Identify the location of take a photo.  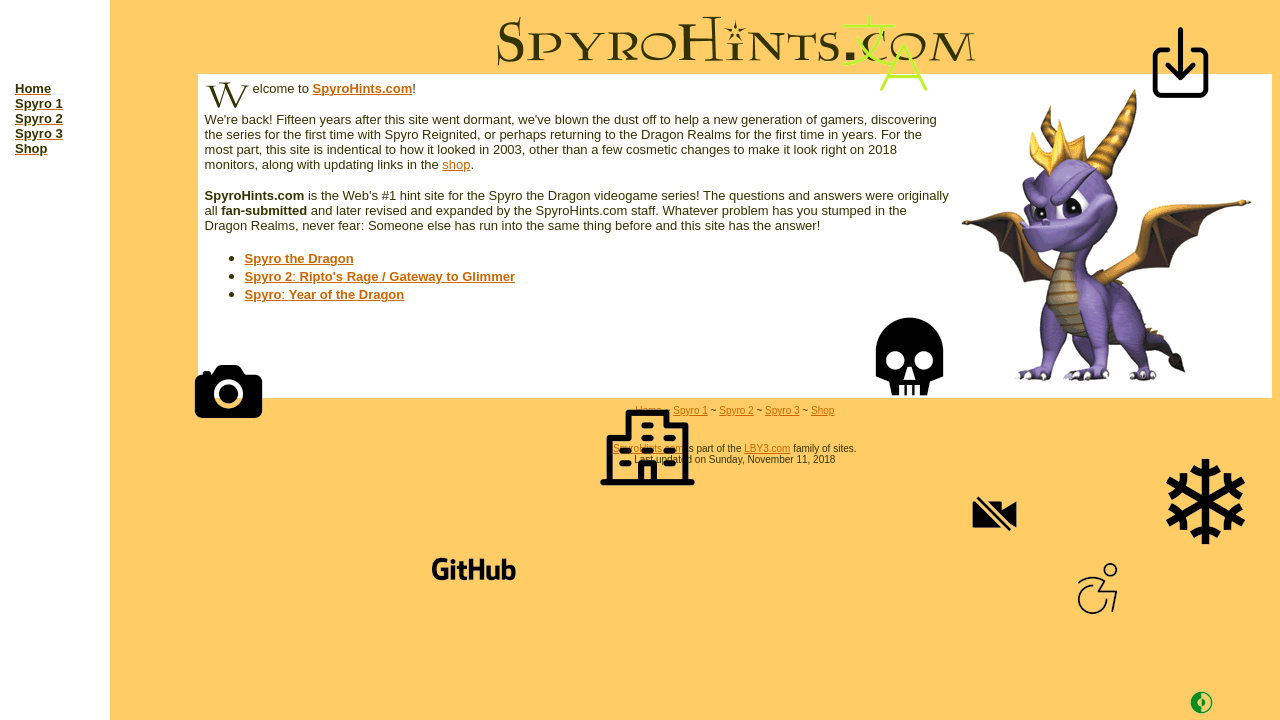
(228, 391).